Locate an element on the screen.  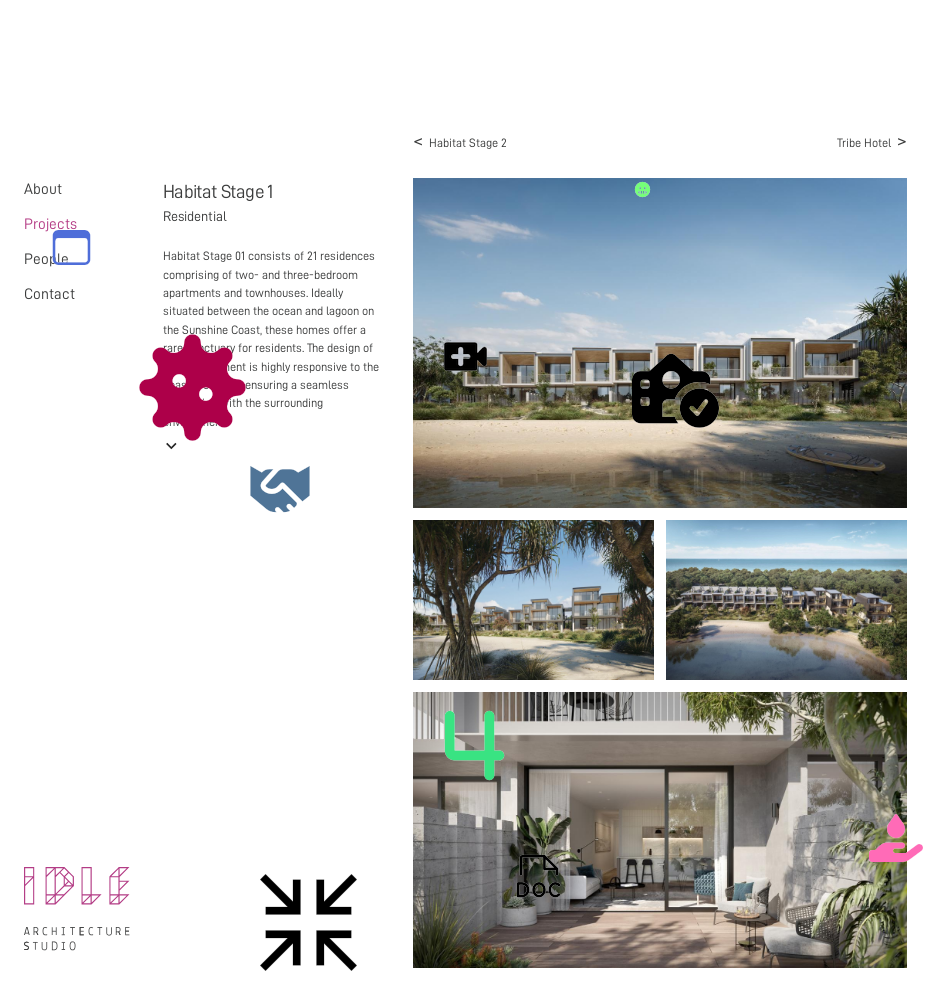
indicates an awkward or uncomfortable status is located at coordinates (642, 189).